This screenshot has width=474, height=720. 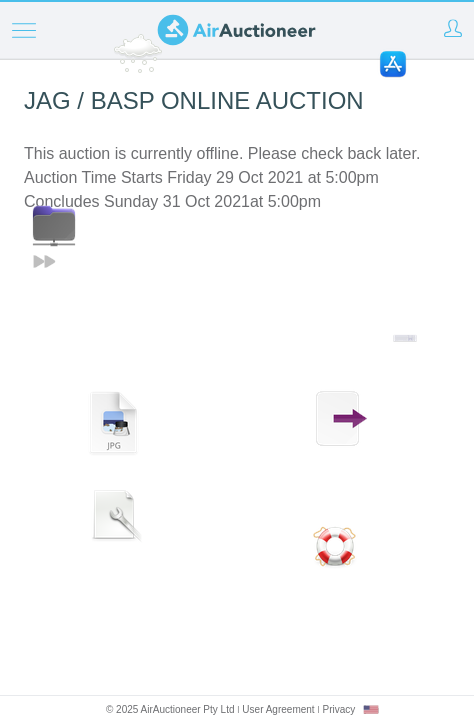 I want to click on indicates snowy weather conditions, so click(x=138, y=49).